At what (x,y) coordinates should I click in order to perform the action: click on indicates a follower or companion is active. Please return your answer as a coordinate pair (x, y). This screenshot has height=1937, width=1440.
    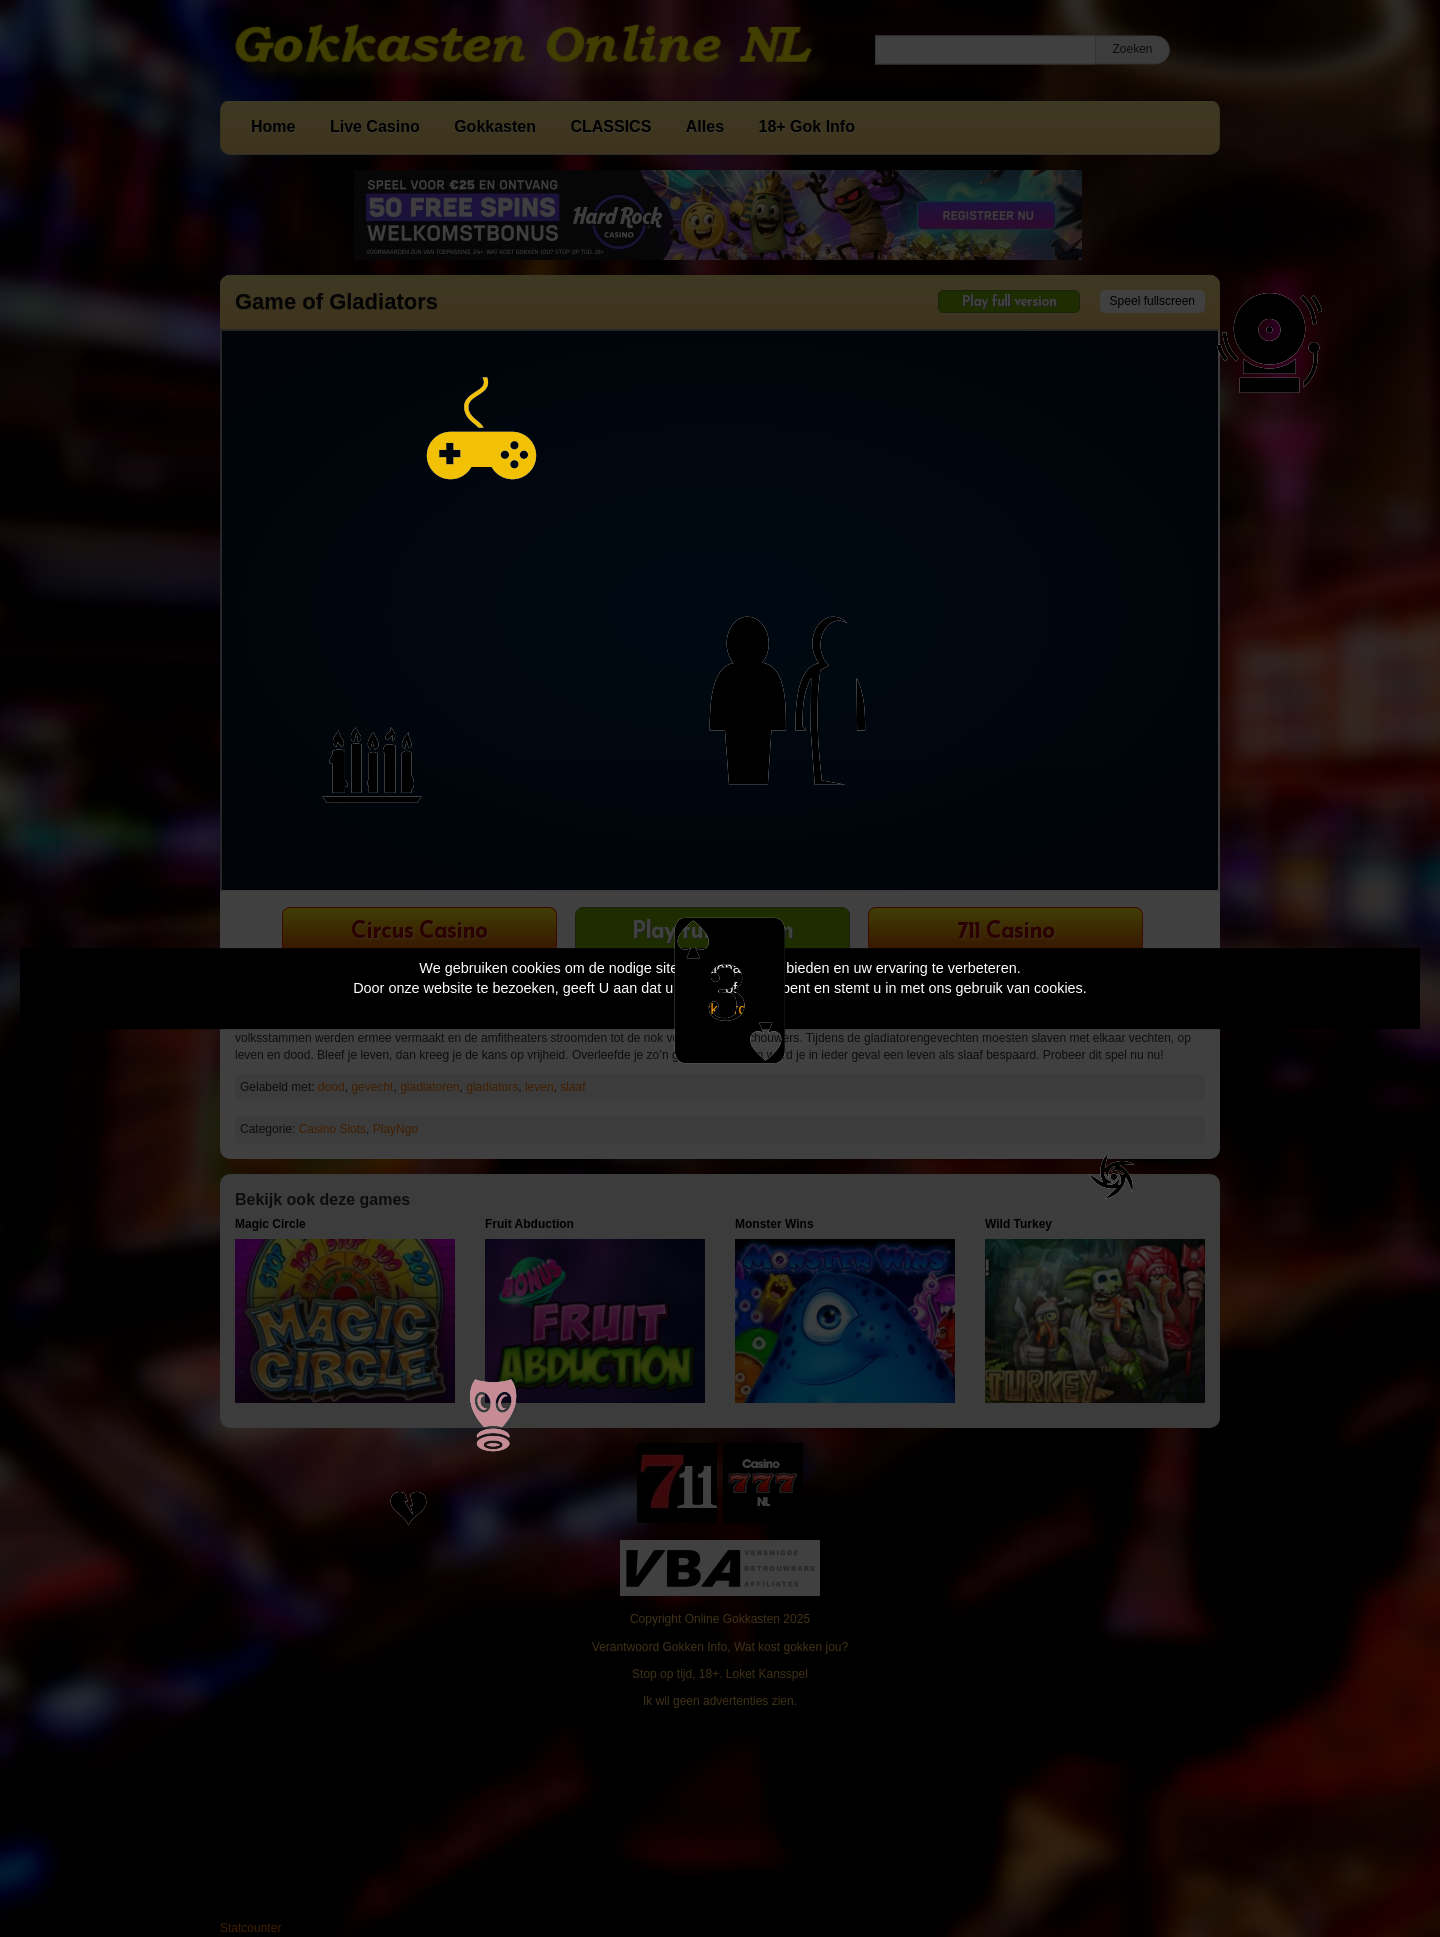
    Looking at the image, I should click on (791, 700).